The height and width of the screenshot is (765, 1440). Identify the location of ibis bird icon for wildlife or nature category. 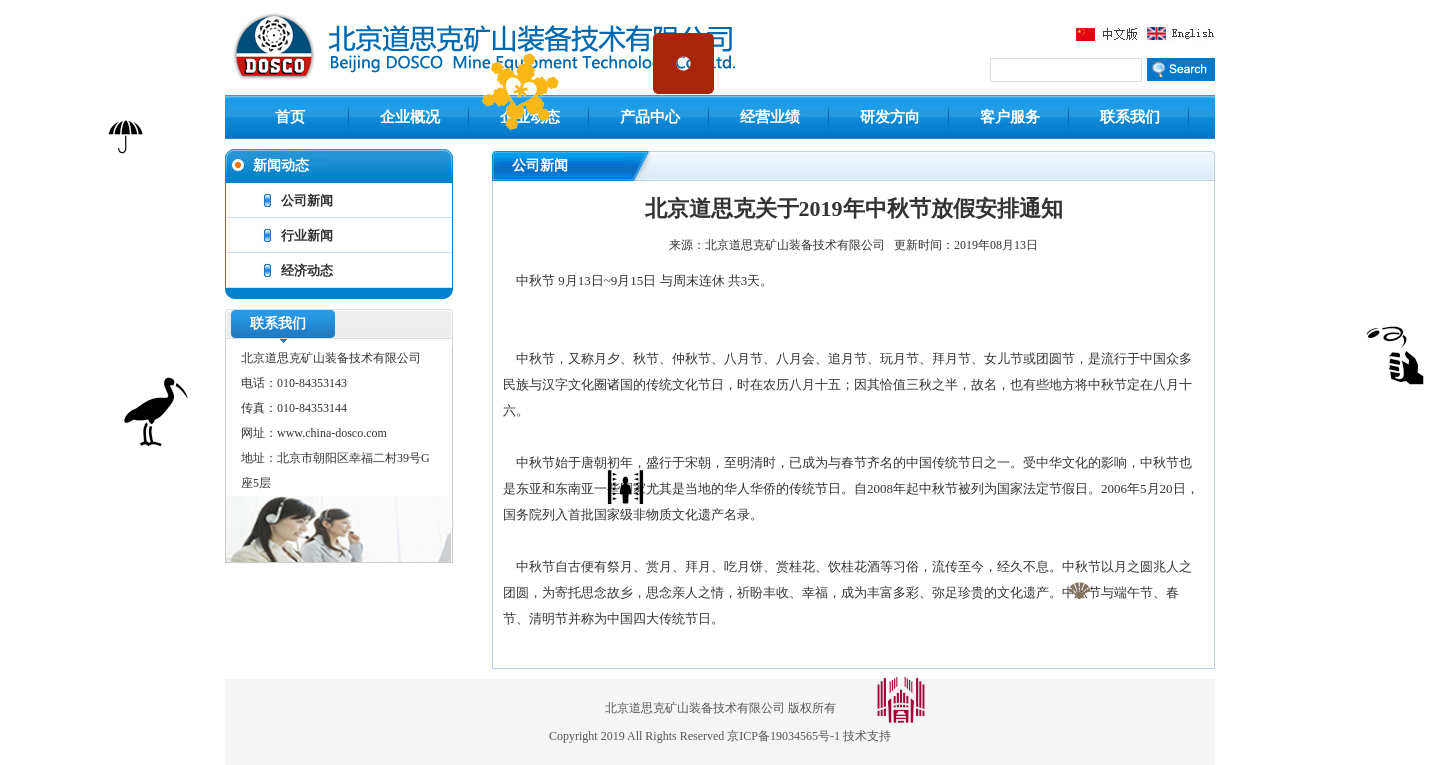
(156, 412).